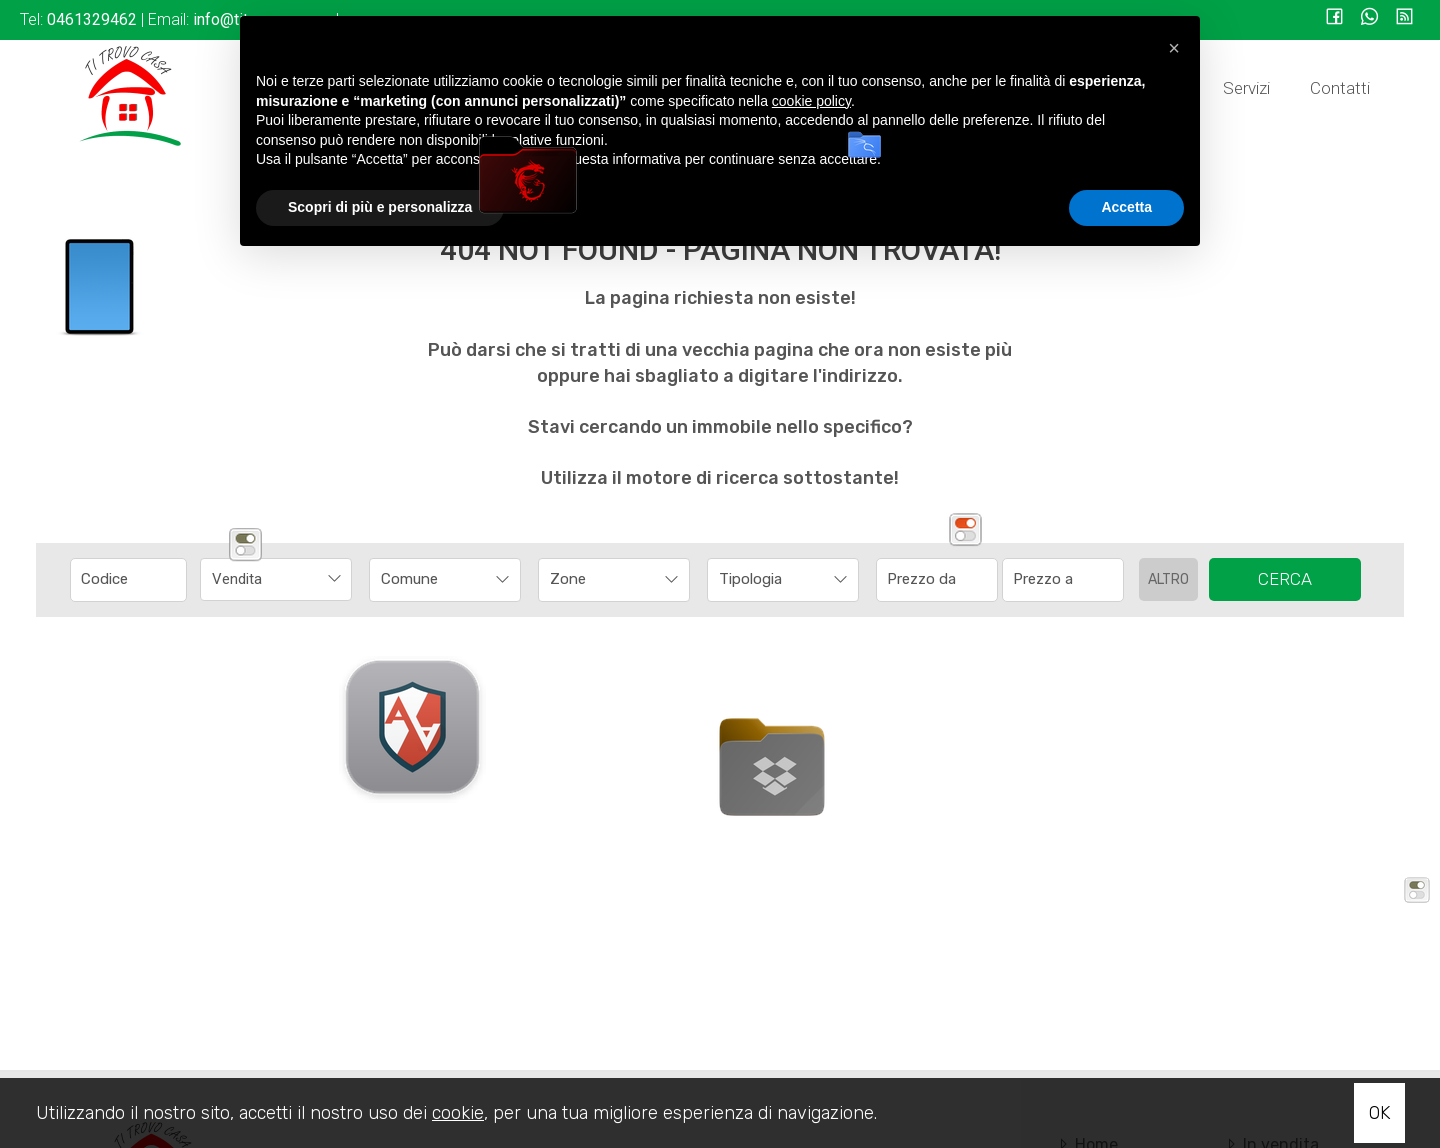 The image size is (1440, 1148). Describe the element at coordinates (412, 729) in the screenshot. I see `open apparmor security preferences` at that location.